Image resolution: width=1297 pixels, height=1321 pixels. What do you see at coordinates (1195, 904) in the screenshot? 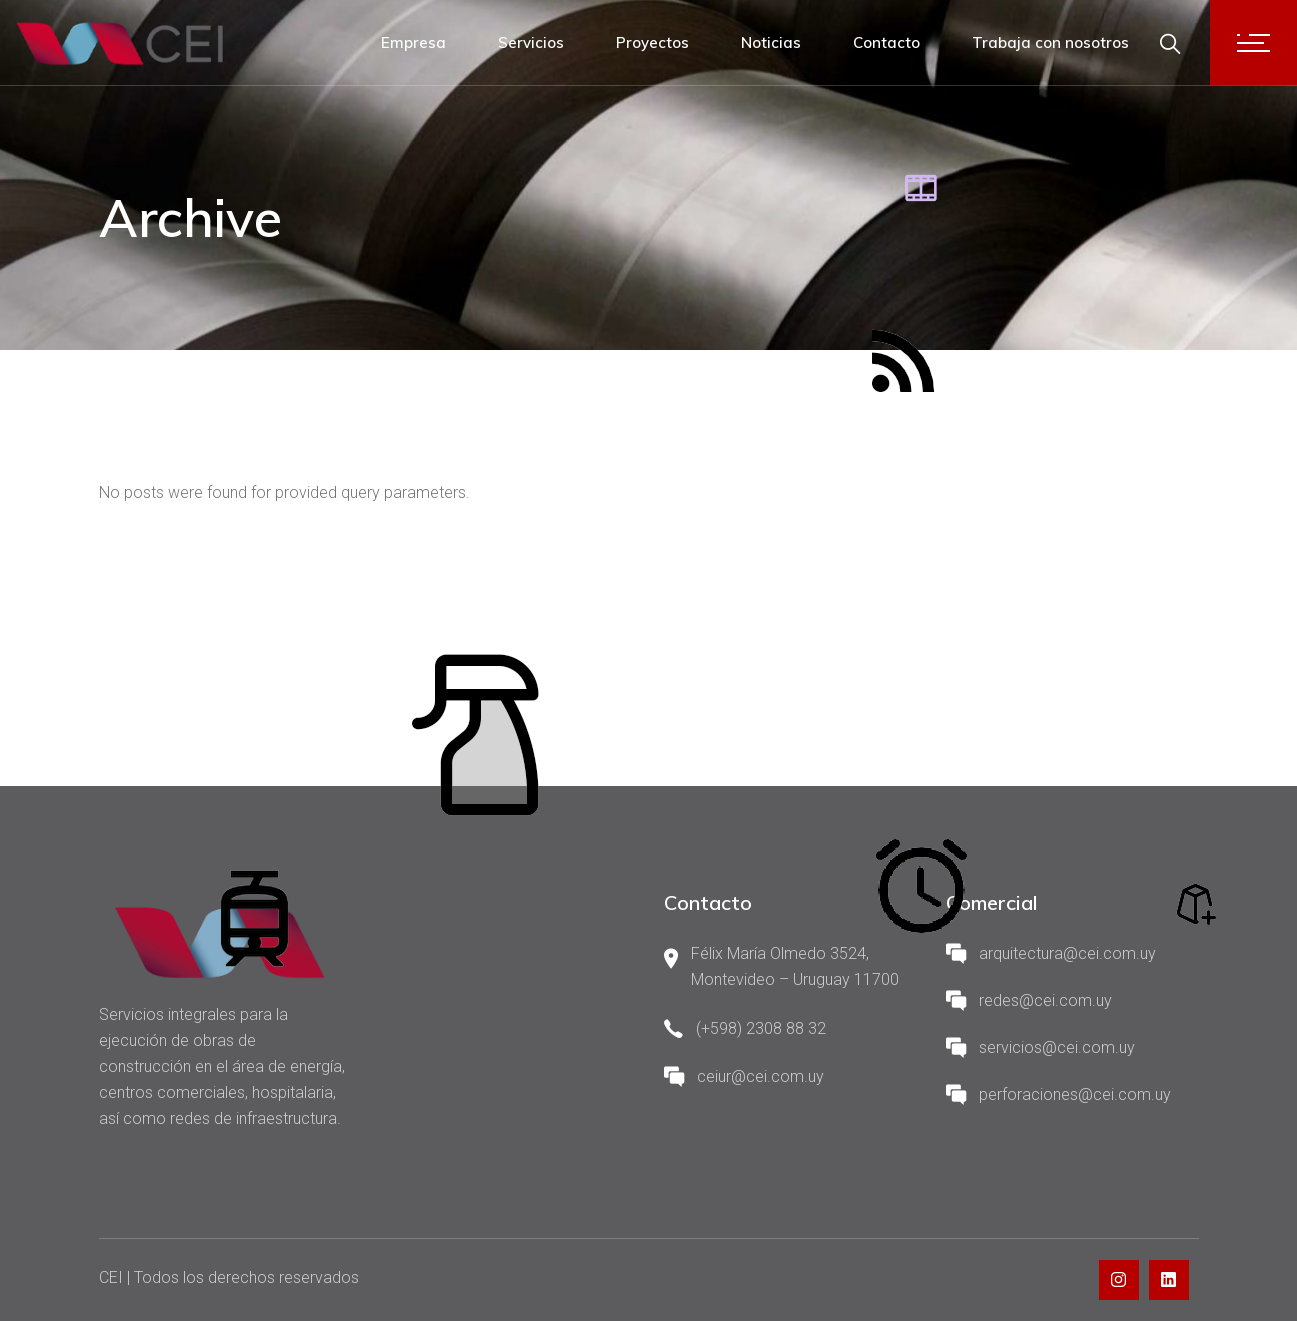
I see `add a new 3D object or model` at bounding box center [1195, 904].